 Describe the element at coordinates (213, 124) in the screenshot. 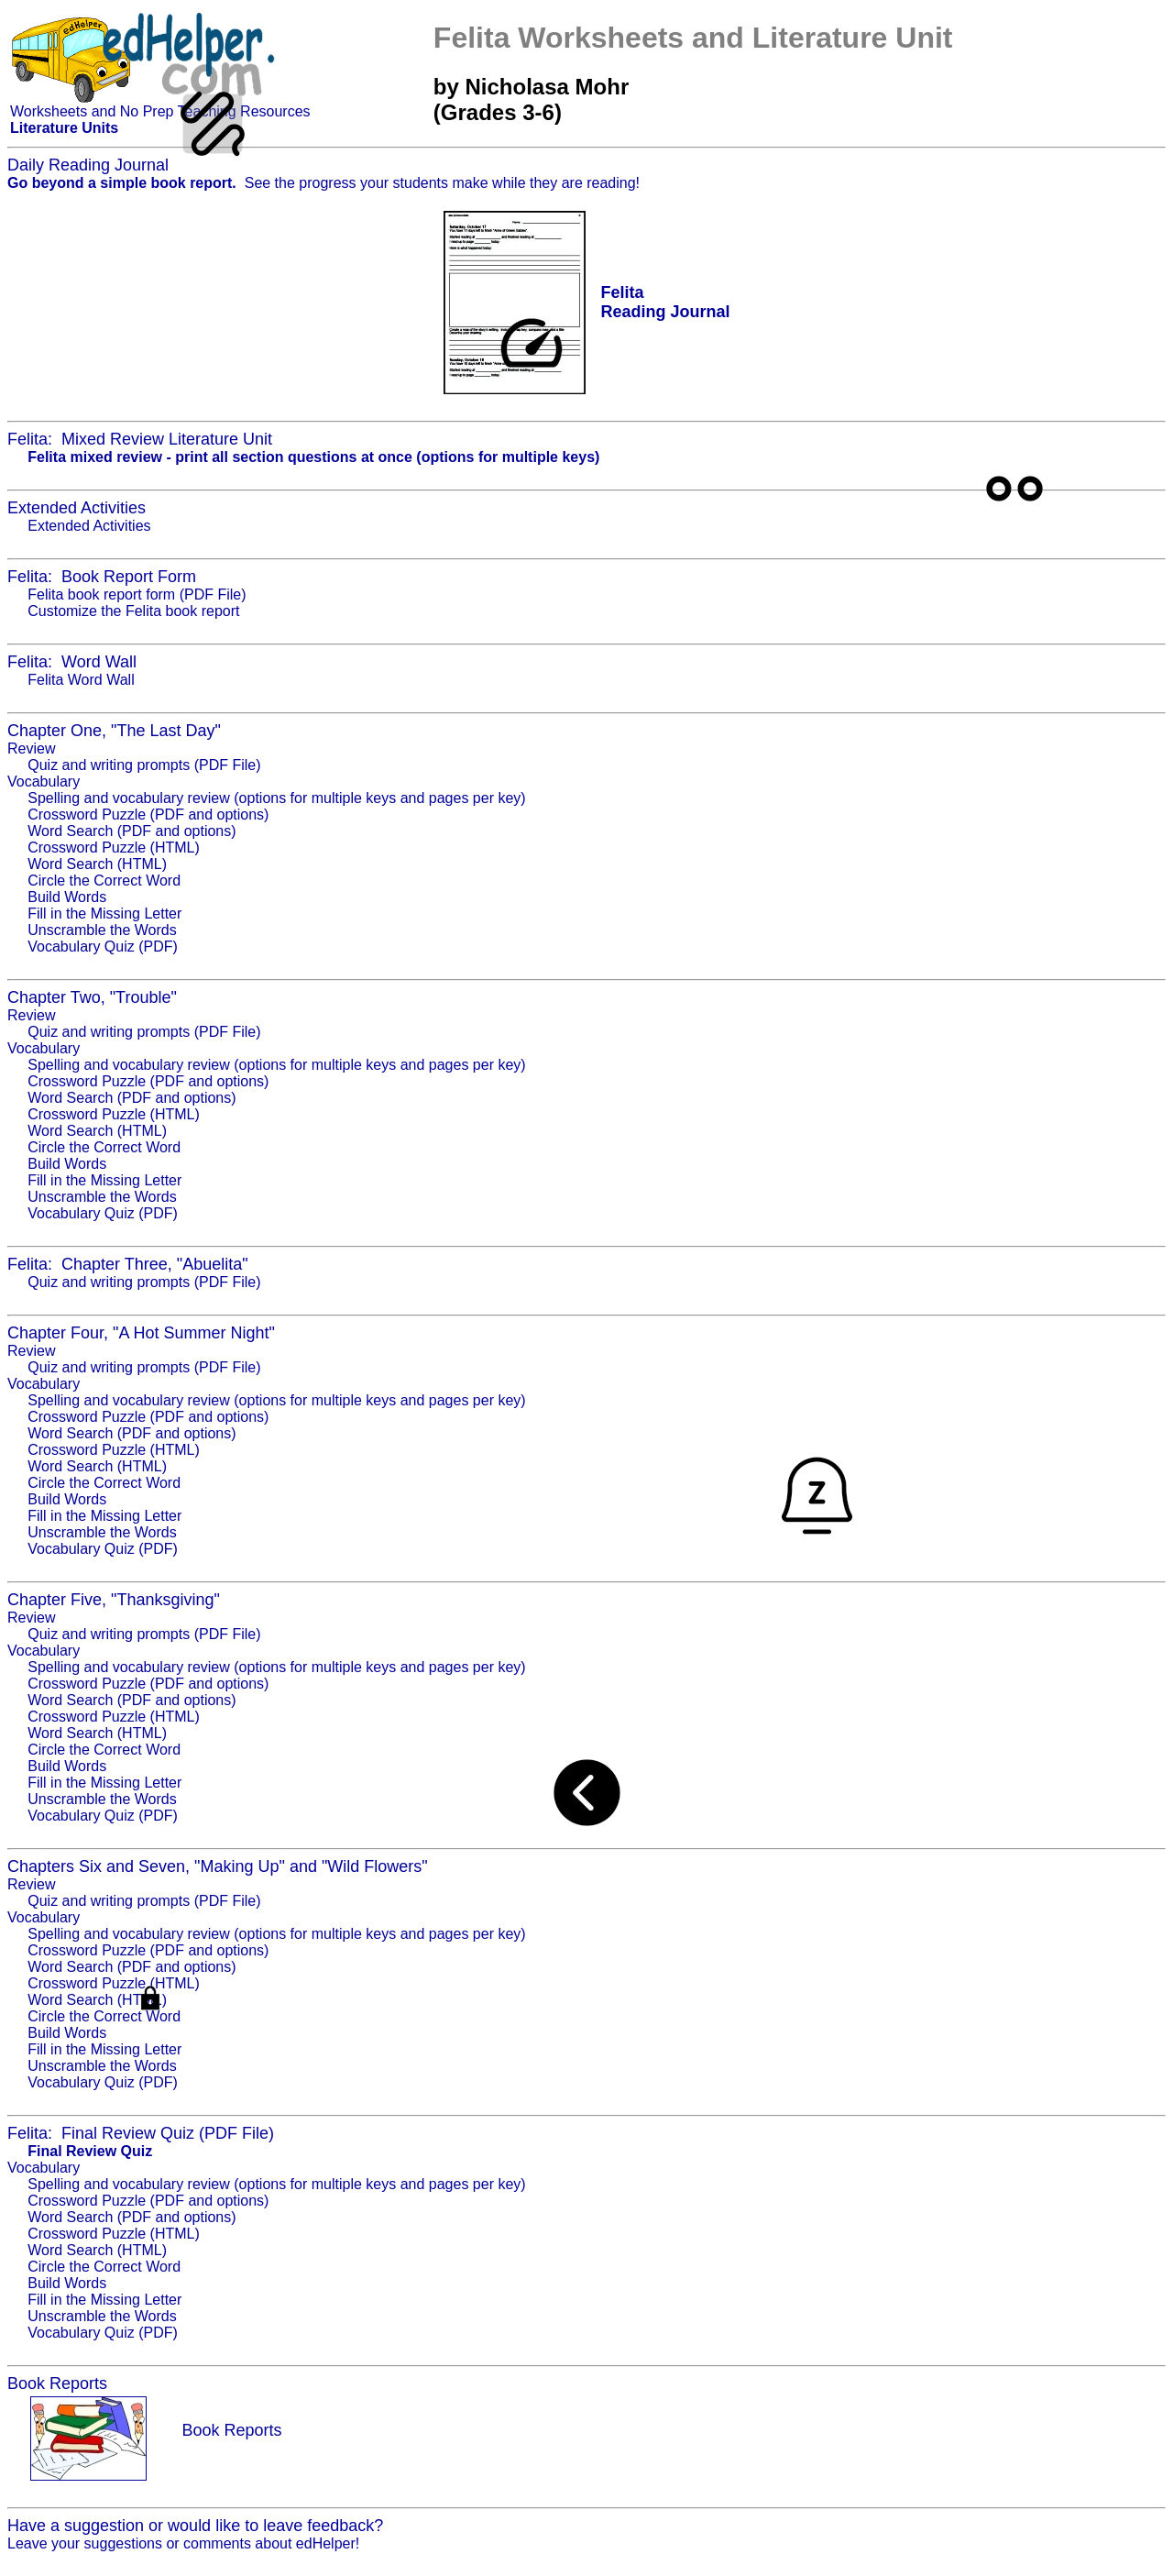

I see `access freehand drawing or annotation tools` at that location.